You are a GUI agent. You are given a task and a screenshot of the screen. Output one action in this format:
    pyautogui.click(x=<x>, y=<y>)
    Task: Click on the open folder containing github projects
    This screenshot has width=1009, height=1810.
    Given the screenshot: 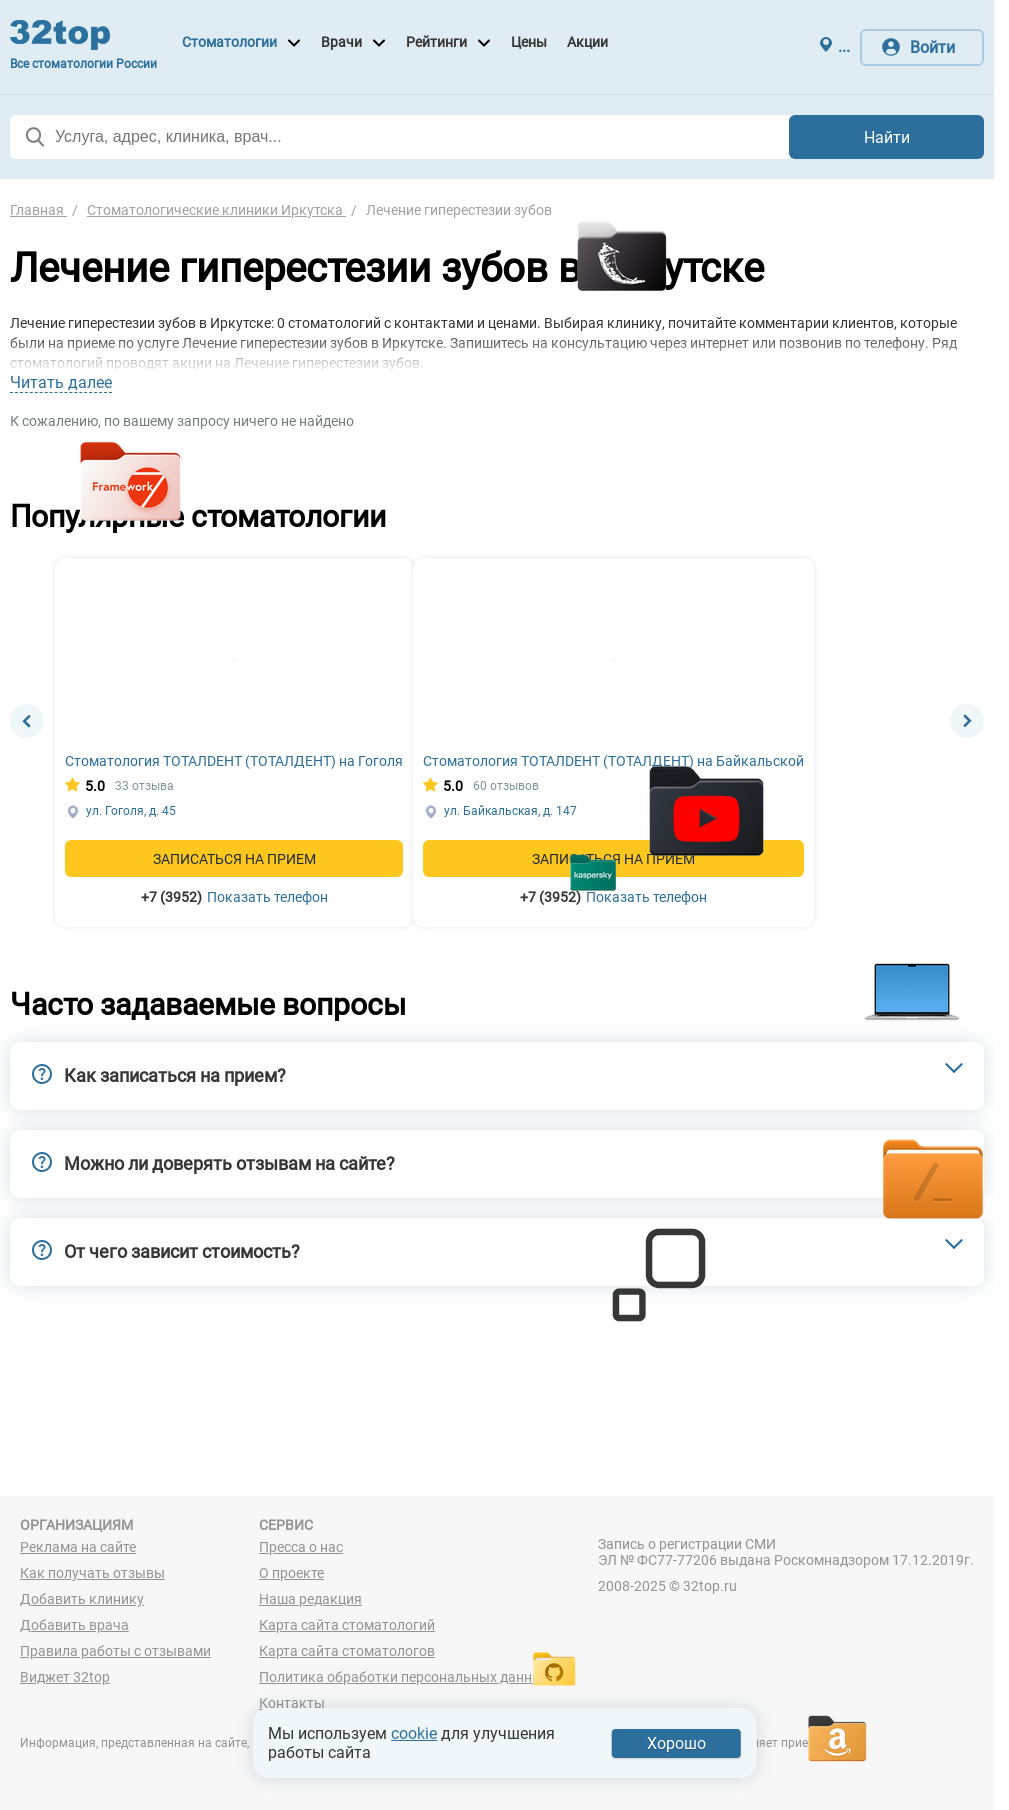 What is the action you would take?
    pyautogui.click(x=554, y=1670)
    